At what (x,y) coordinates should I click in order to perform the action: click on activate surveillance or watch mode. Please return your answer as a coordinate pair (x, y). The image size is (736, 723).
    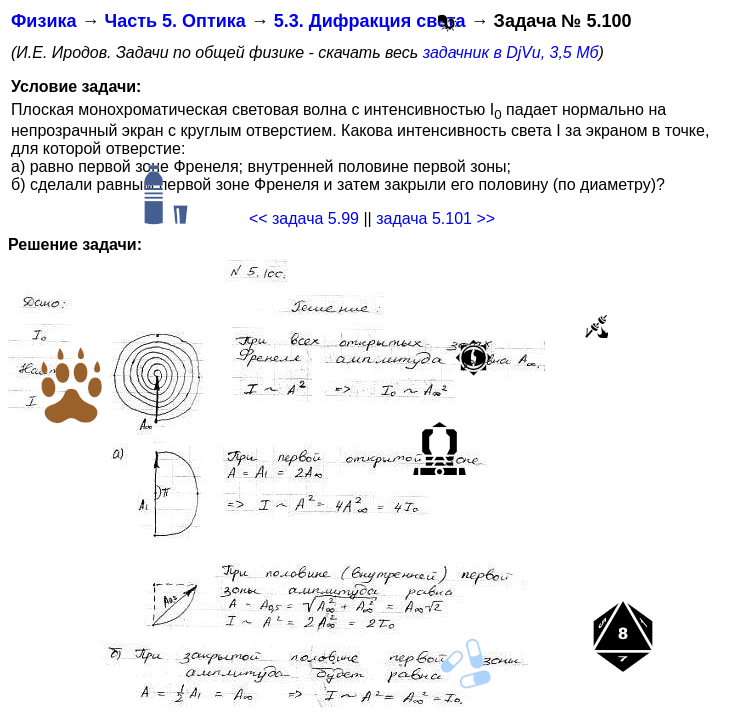
    Looking at the image, I should click on (473, 357).